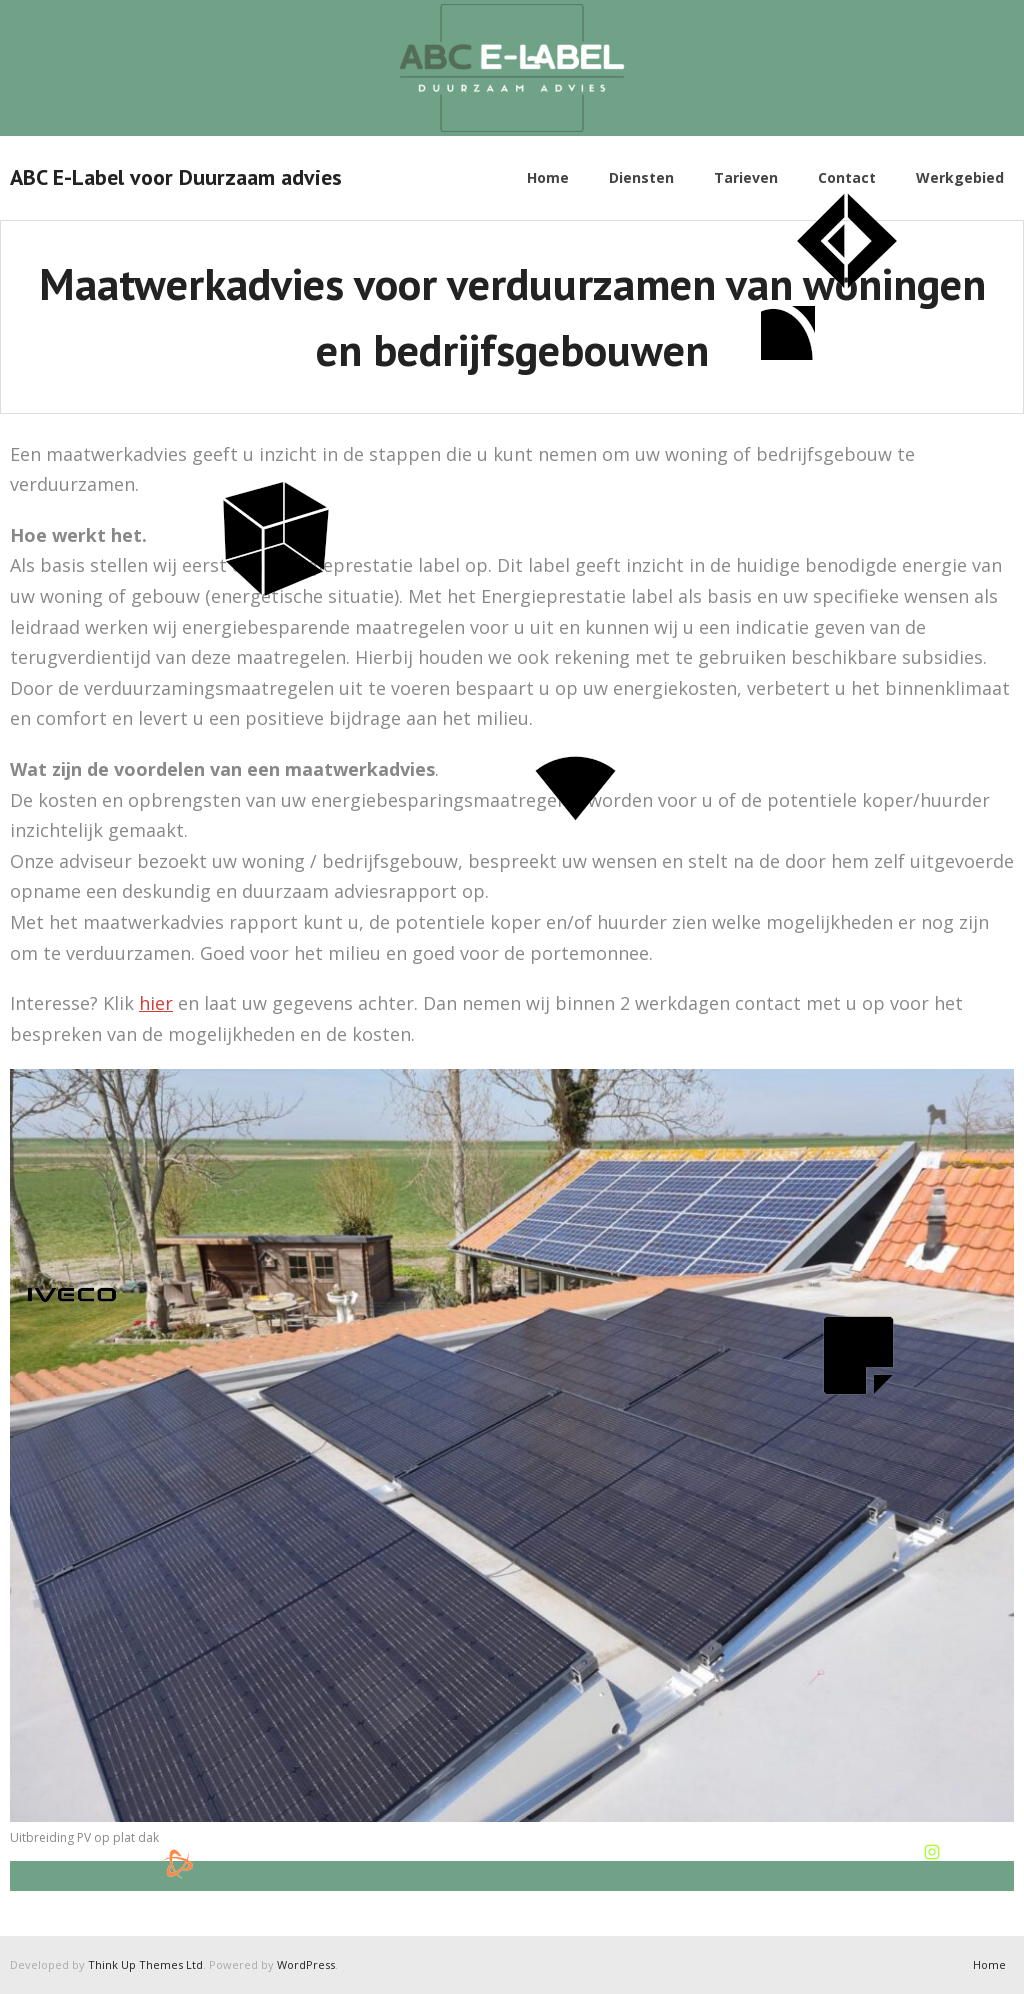 This screenshot has width=1024, height=1994. What do you see at coordinates (575, 788) in the screenshot?
I see `indicates active wifi connection` at bounding box center [575, 788].